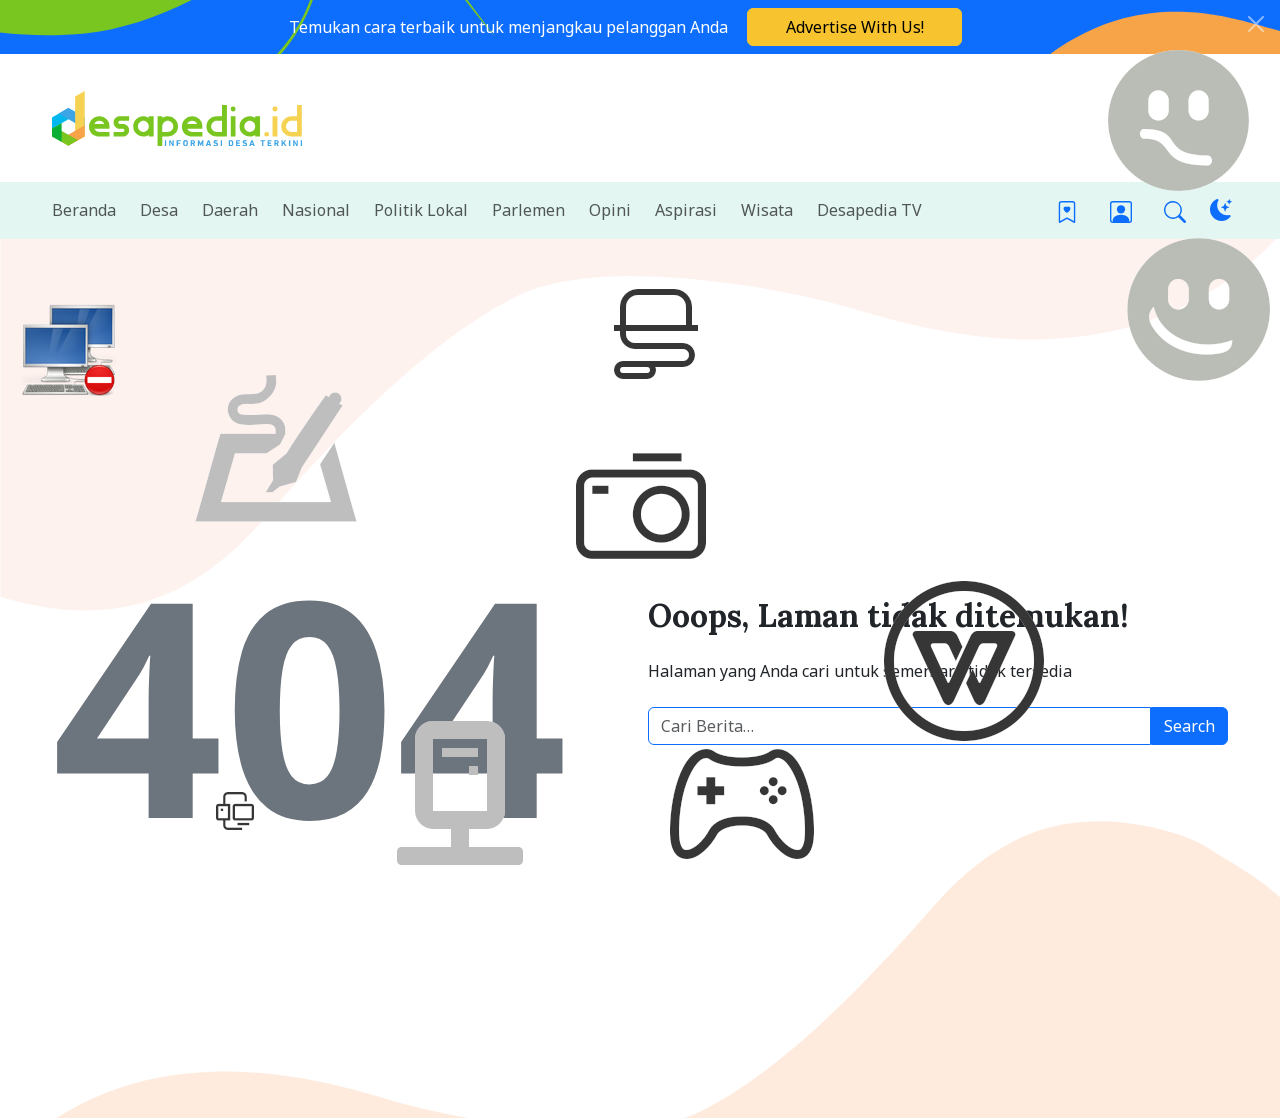  I want to click on access network server settings, so click(469, 793).